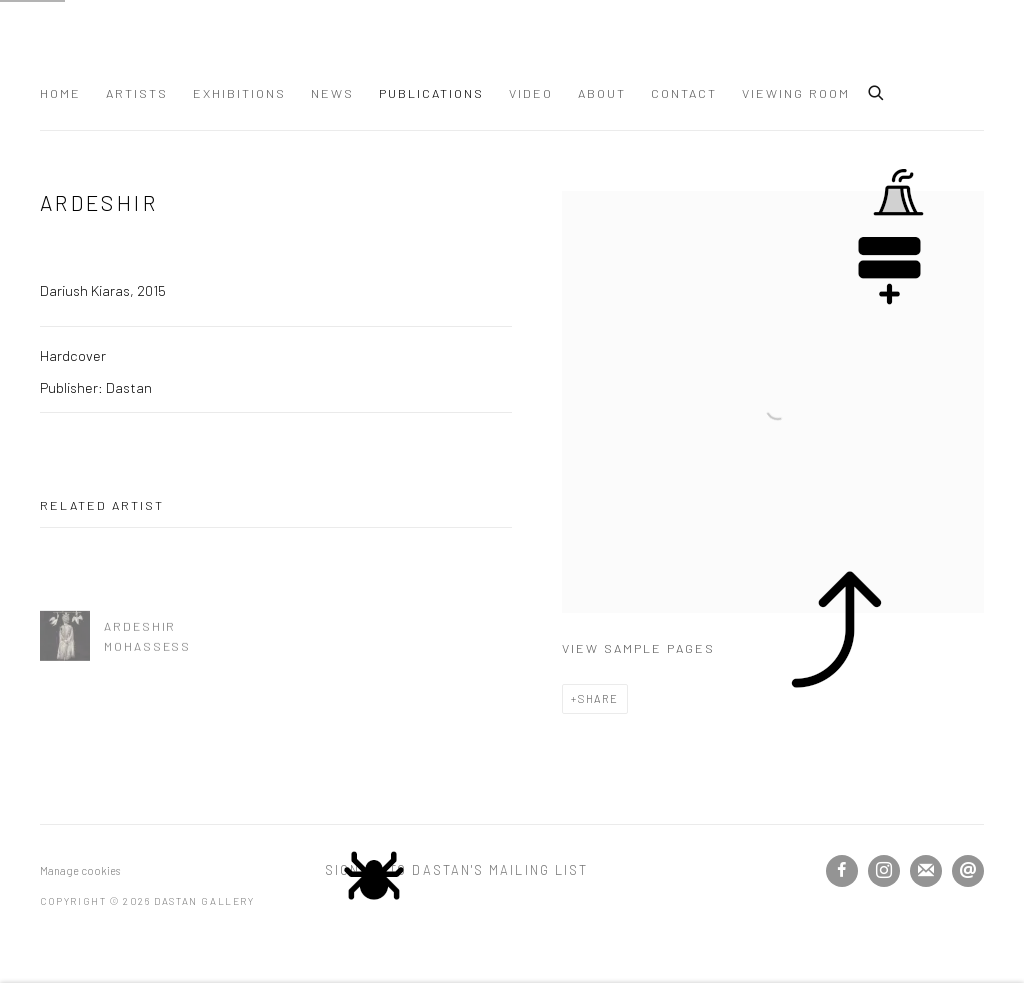 The image size is (1024, 983). I want to click on indicates a bug or error in the system, so click(374, 877).